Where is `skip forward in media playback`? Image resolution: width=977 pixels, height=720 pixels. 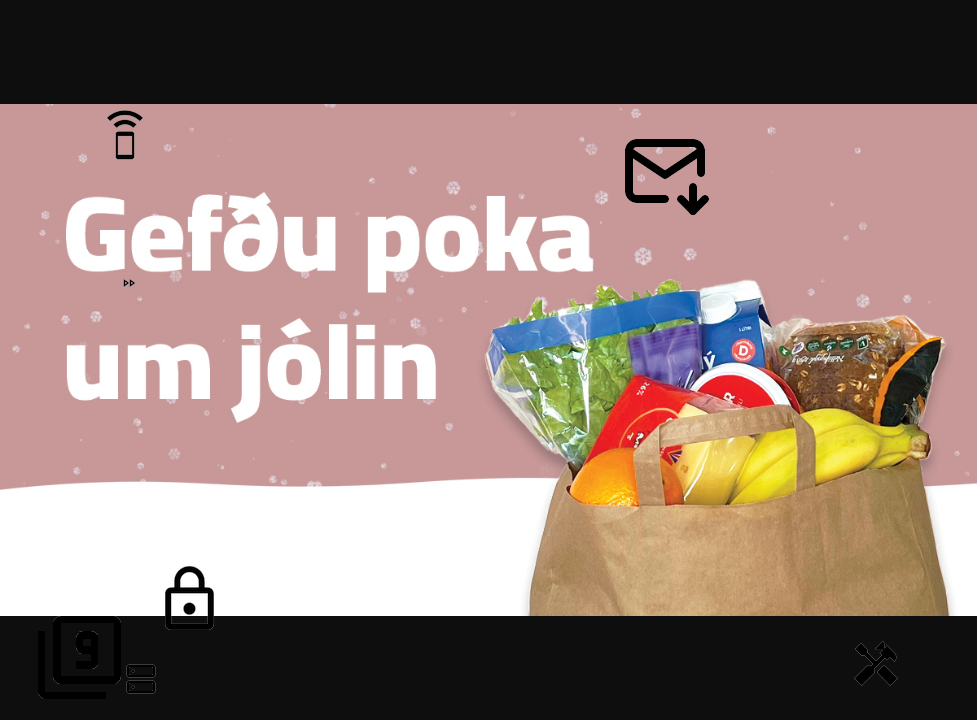
skip forward in media playback is located at coordinates (129, 283).